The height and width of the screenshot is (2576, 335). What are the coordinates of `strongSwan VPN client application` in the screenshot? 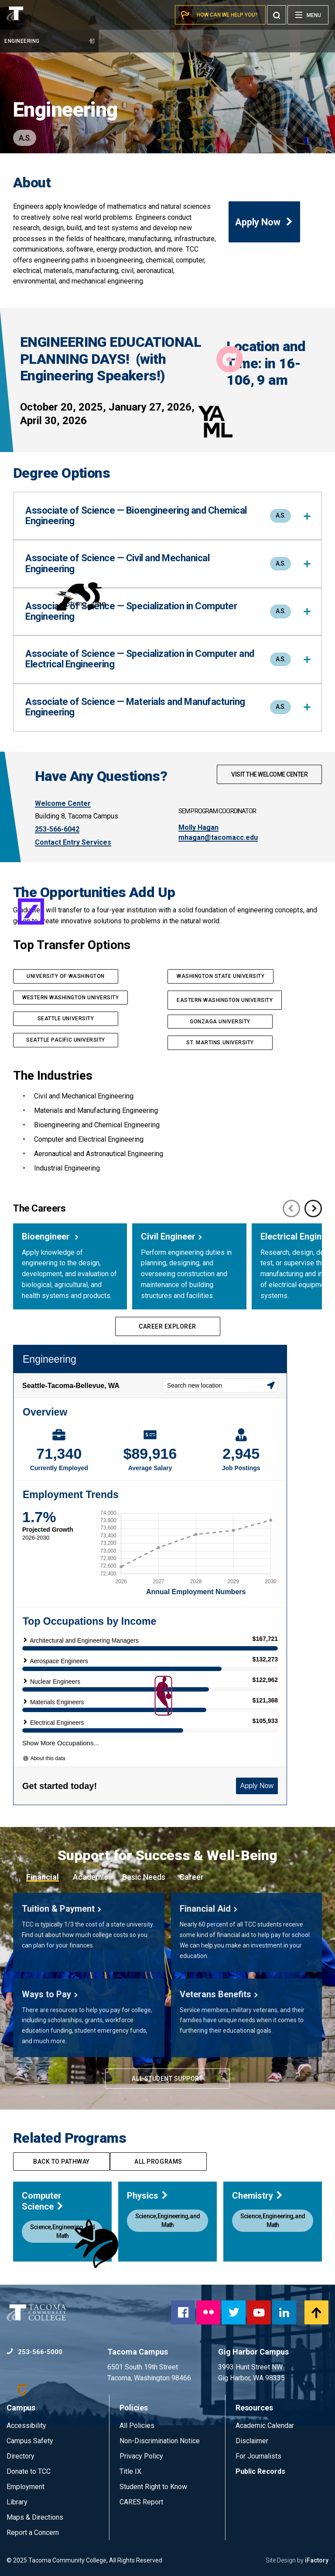 It's located at (80, 596).